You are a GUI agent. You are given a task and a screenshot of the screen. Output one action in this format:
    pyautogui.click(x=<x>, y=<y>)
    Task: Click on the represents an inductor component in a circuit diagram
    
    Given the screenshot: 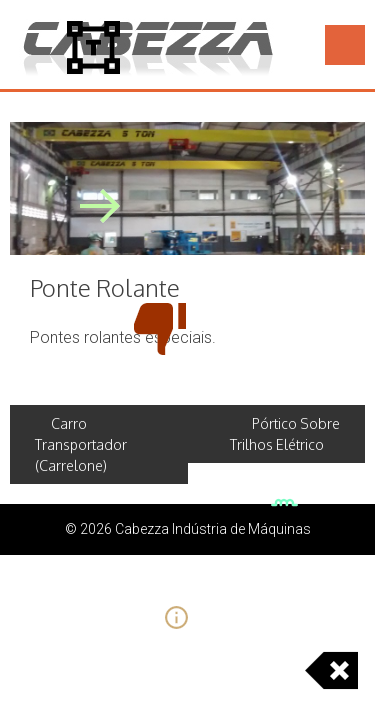 What is the action you would take?
    pyautogui.click(x=284, y=502)
    